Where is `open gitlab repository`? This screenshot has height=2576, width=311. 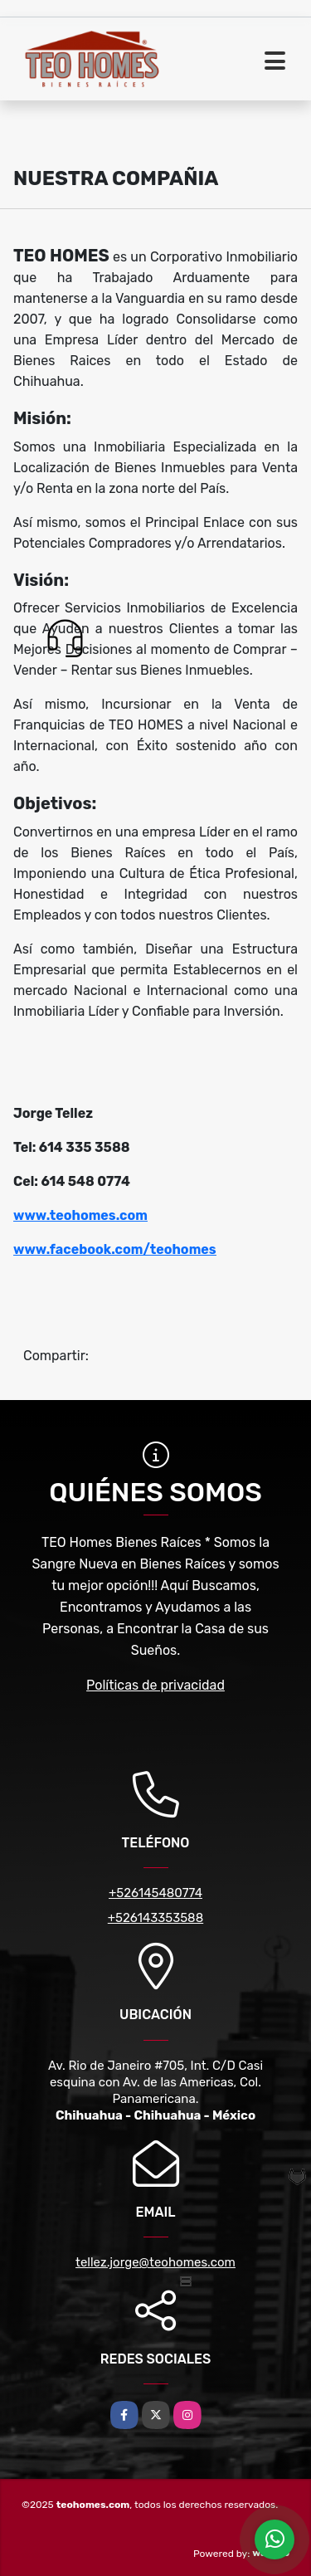
open gitlab repository is located at coordinates (297, 2176).